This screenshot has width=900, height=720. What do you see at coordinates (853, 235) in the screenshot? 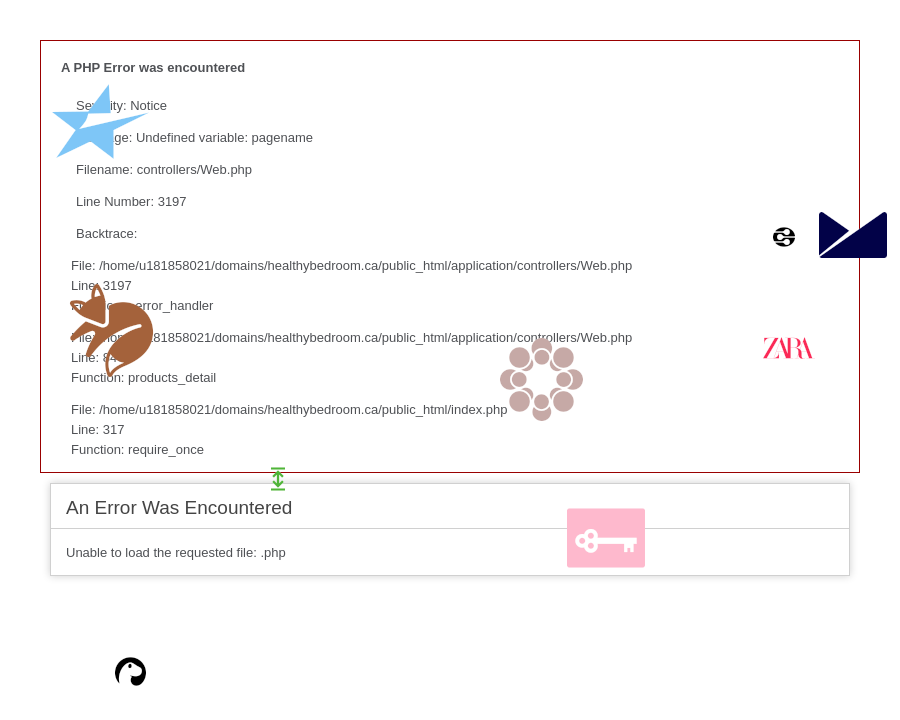
I see `Campaign Monitor logo` at bounding box center [853, 235].